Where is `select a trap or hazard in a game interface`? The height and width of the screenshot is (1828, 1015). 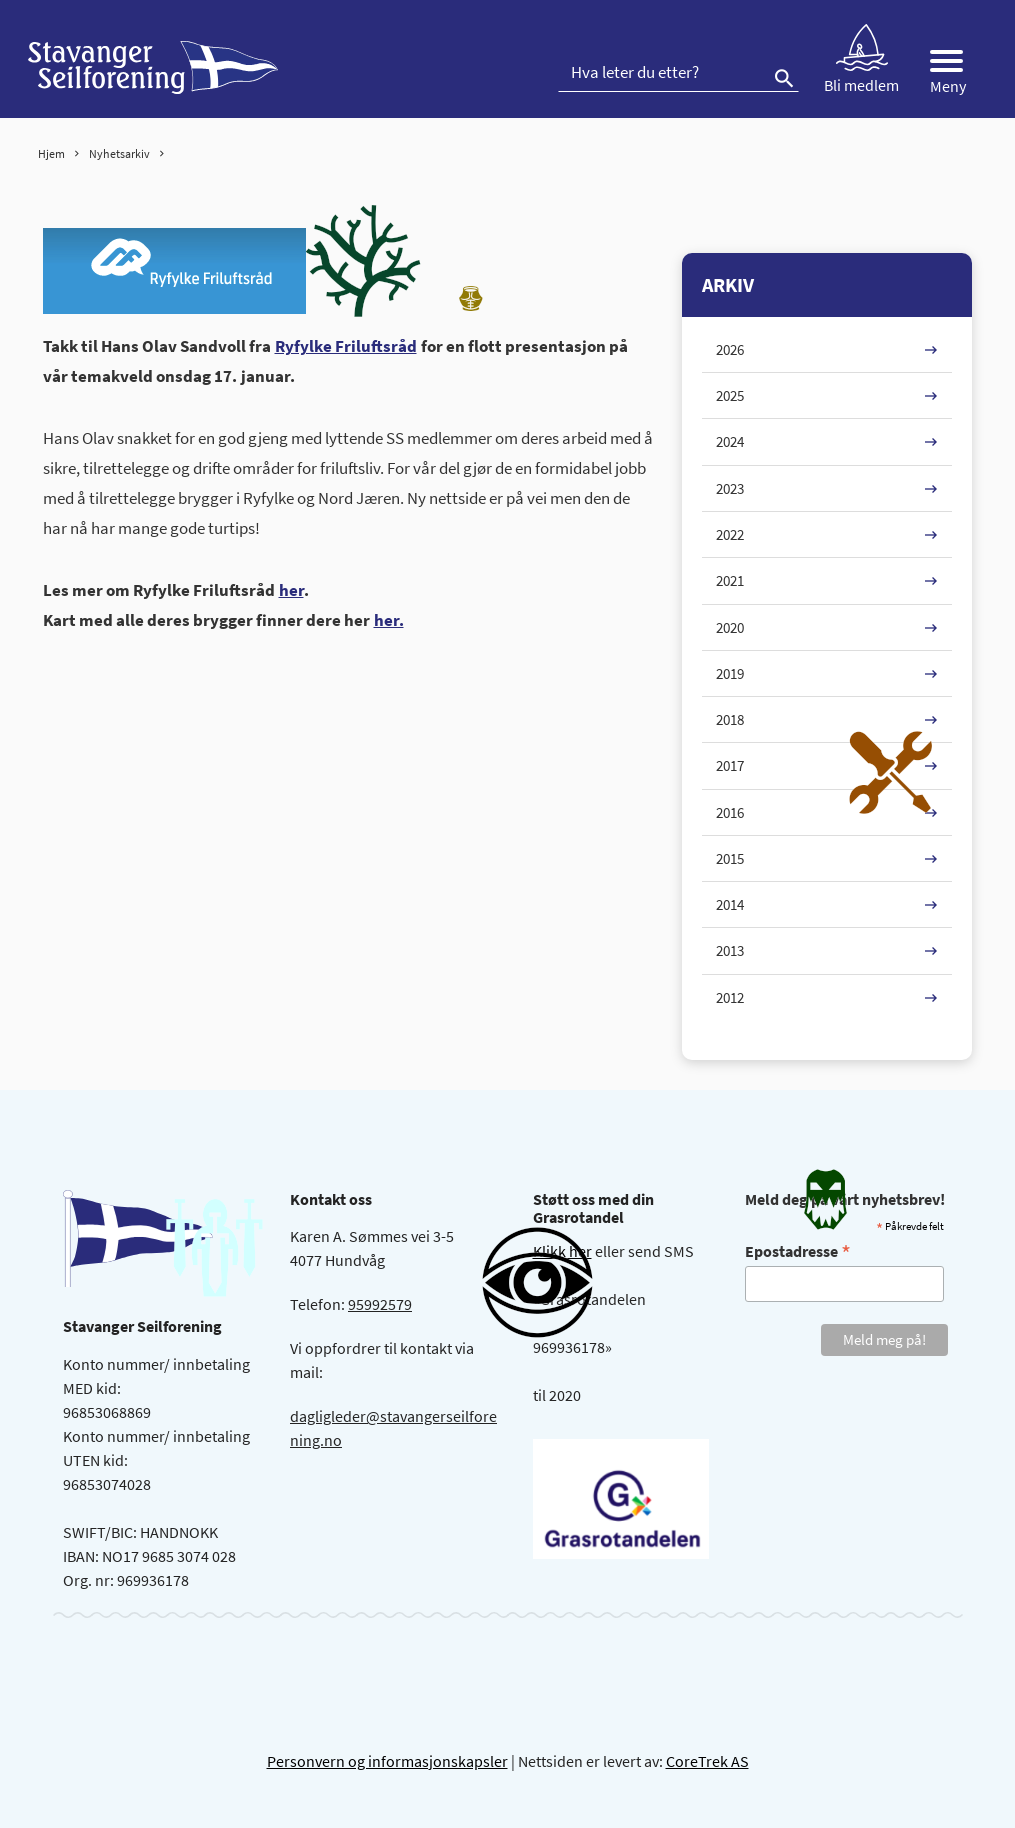
select a trap or hazard in a game interface is located at coordinates (825, 1199).